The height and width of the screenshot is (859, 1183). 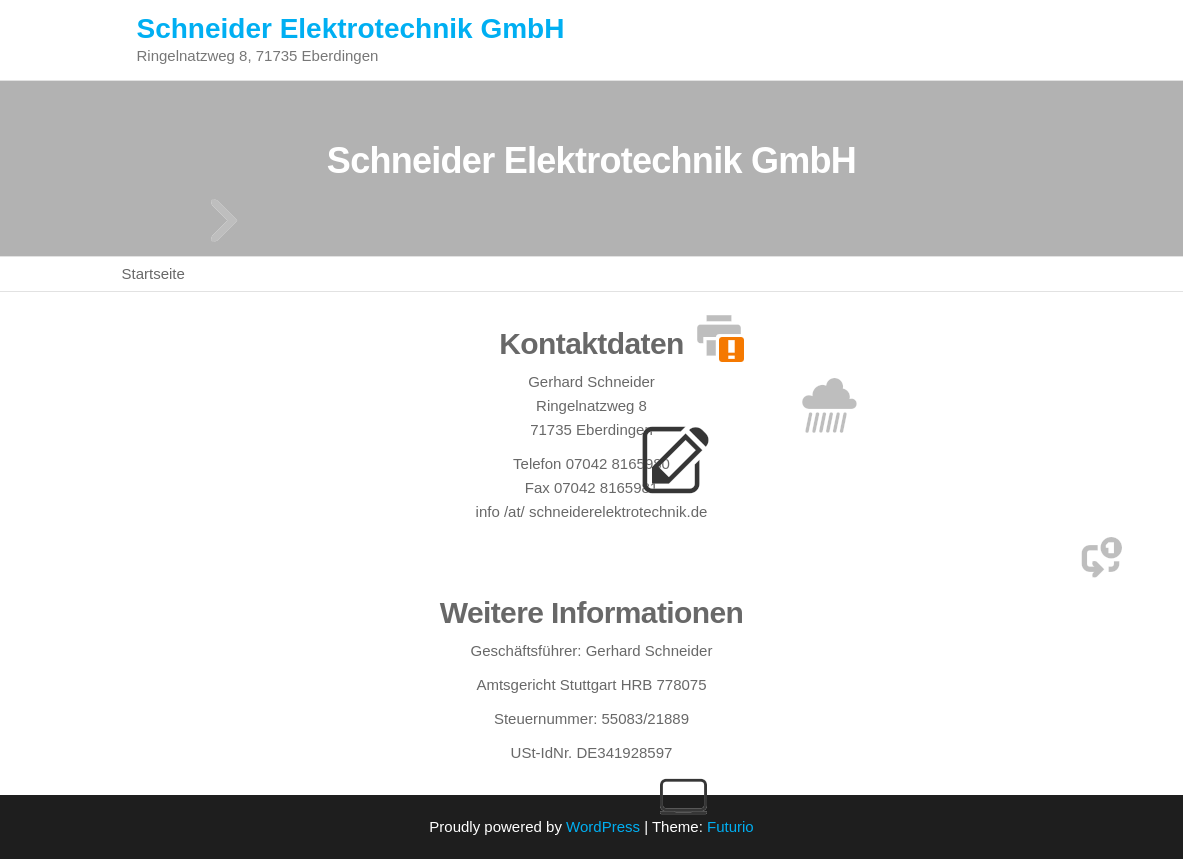 What do you see at coordinates (683, 796) in the screenshot?
I see `indicates laptop or portable computer device` at bounding box center [683, 796].